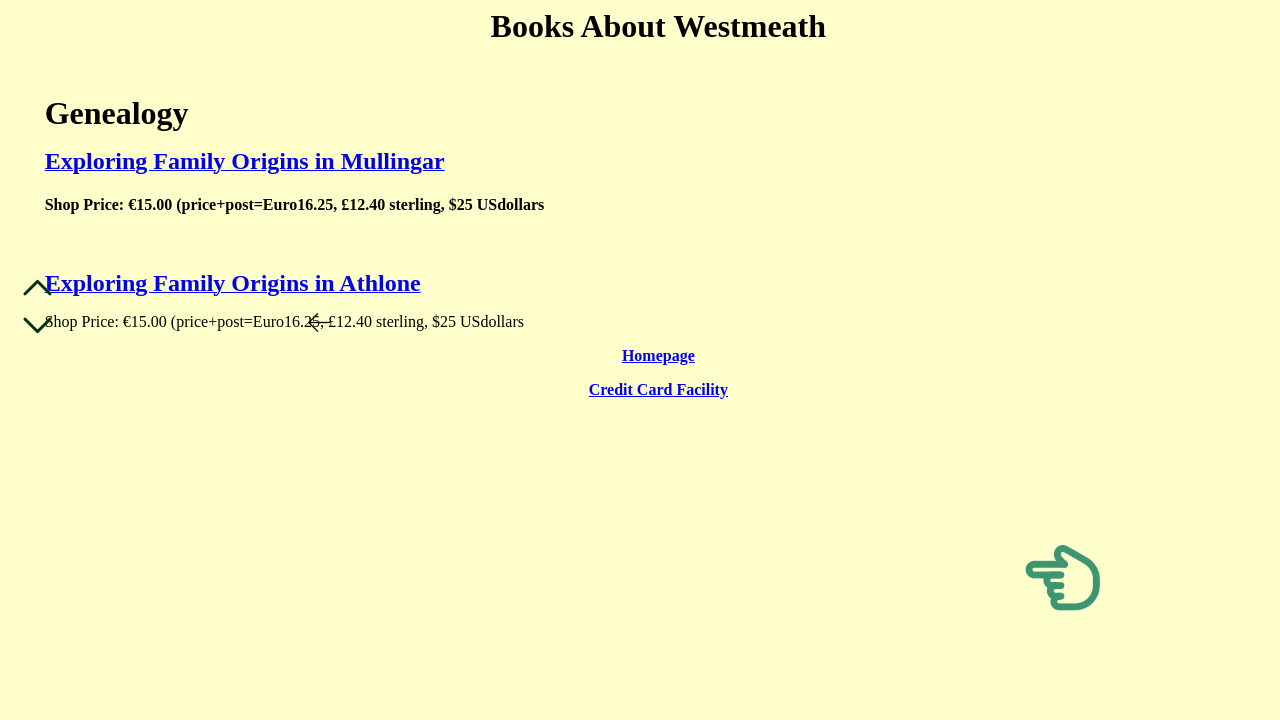 The height and width of the screenshot is (720, 1280). I want to click on expand or collapse a dropdown menu, so click(37, 306).